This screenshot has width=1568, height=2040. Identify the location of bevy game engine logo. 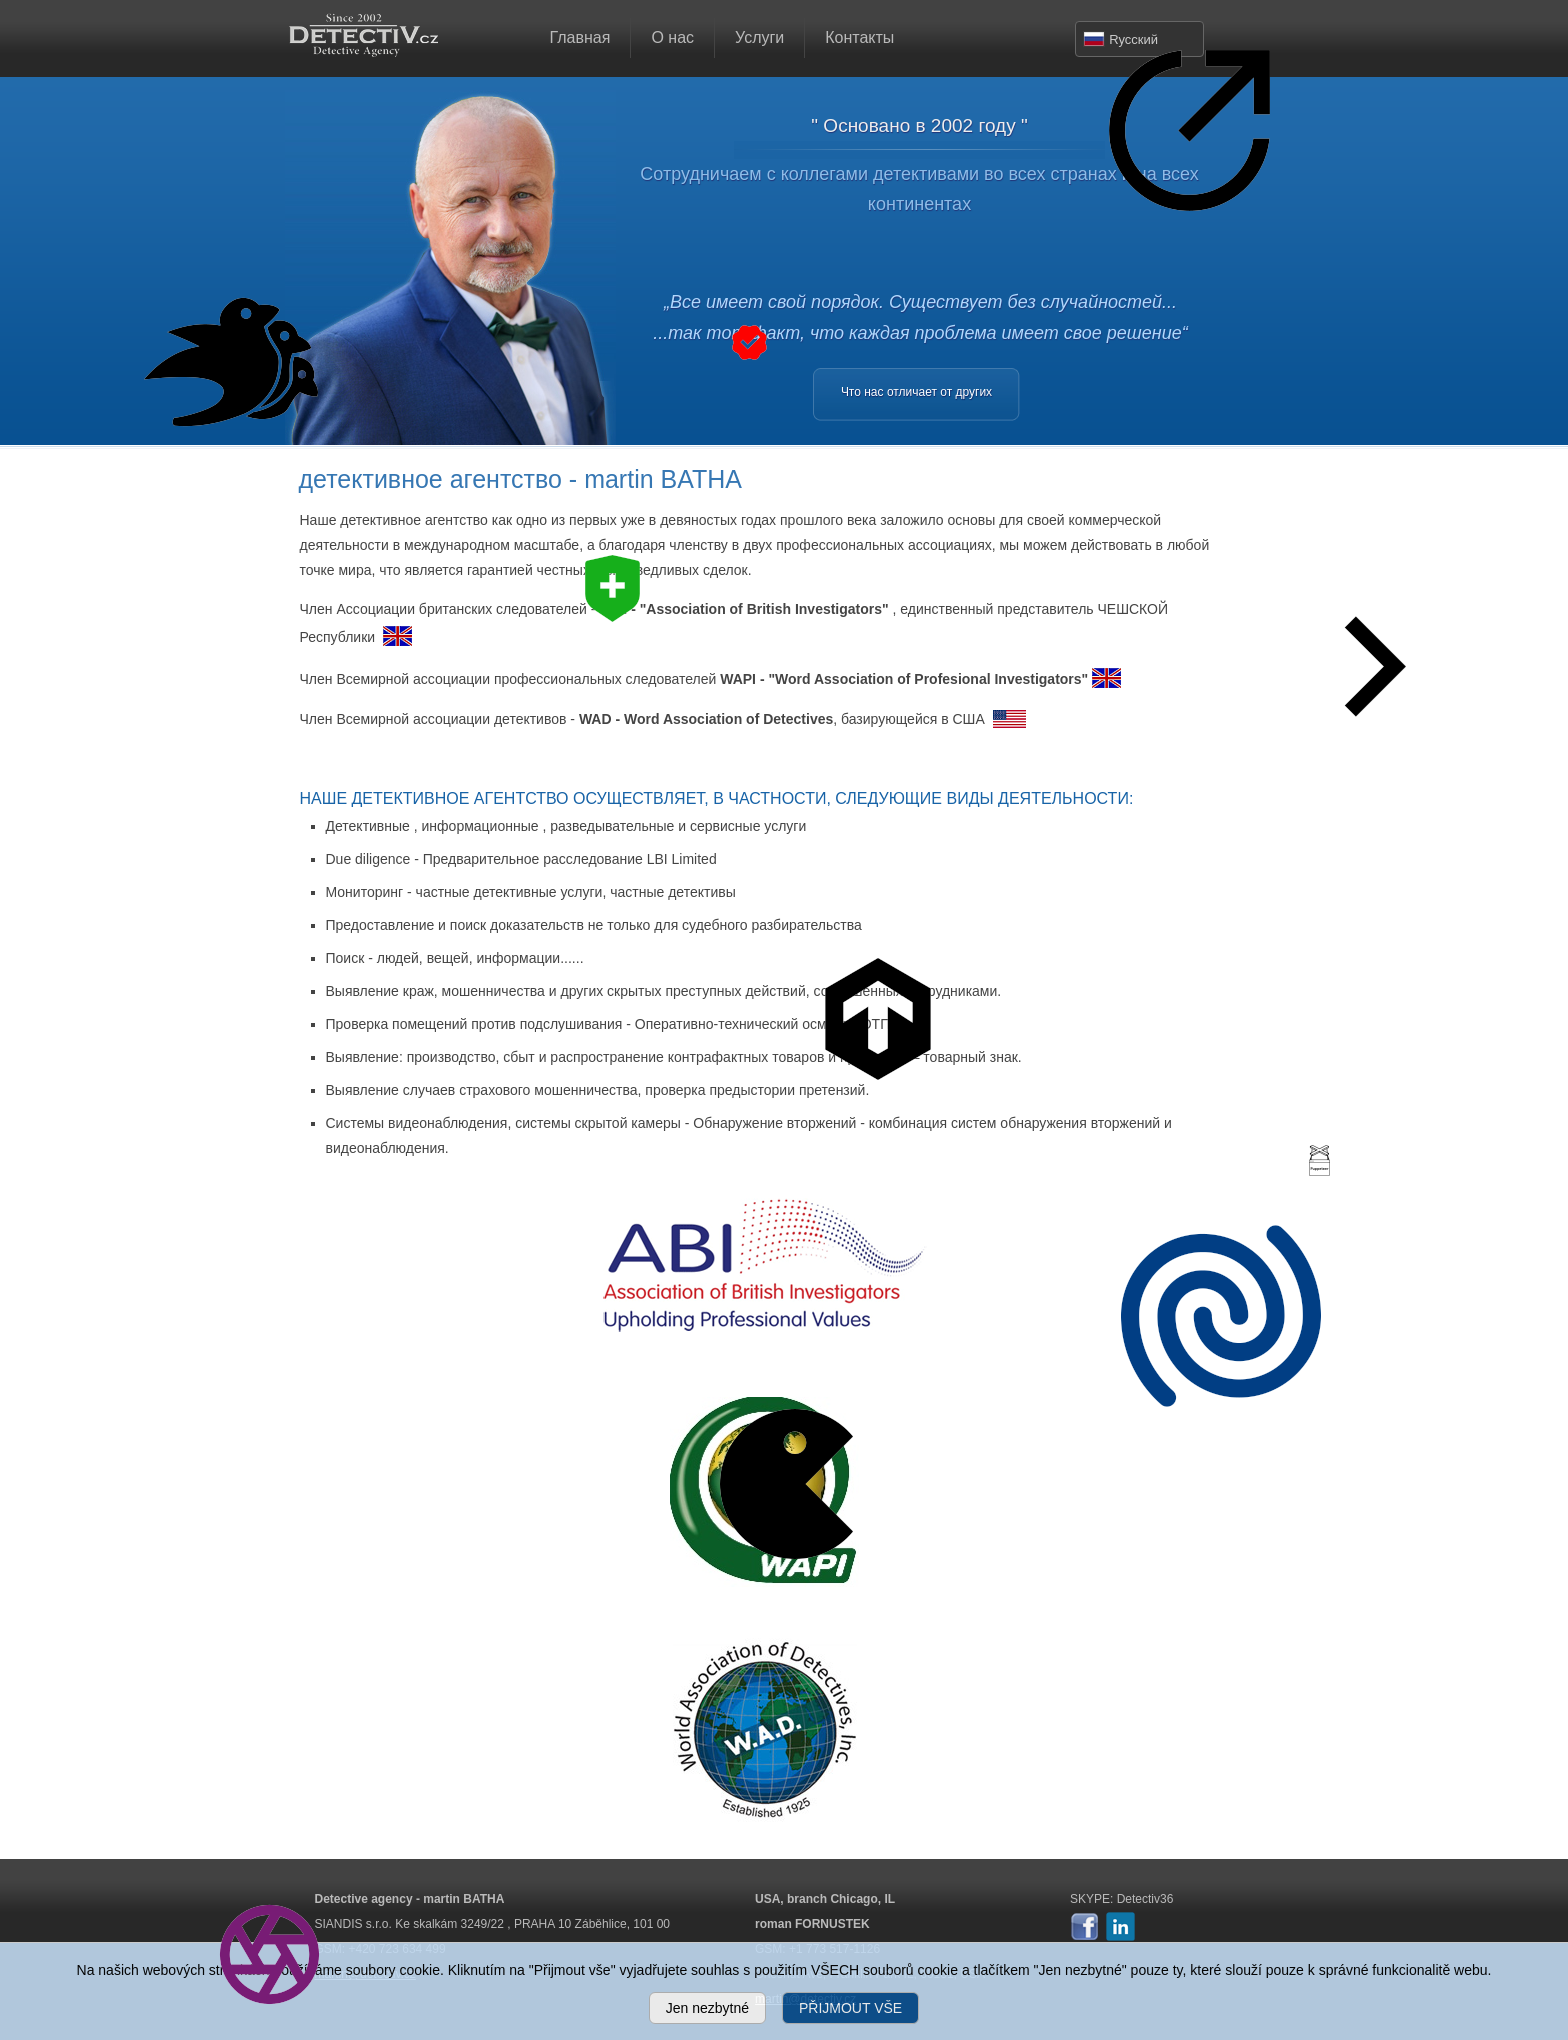
(231, 362).